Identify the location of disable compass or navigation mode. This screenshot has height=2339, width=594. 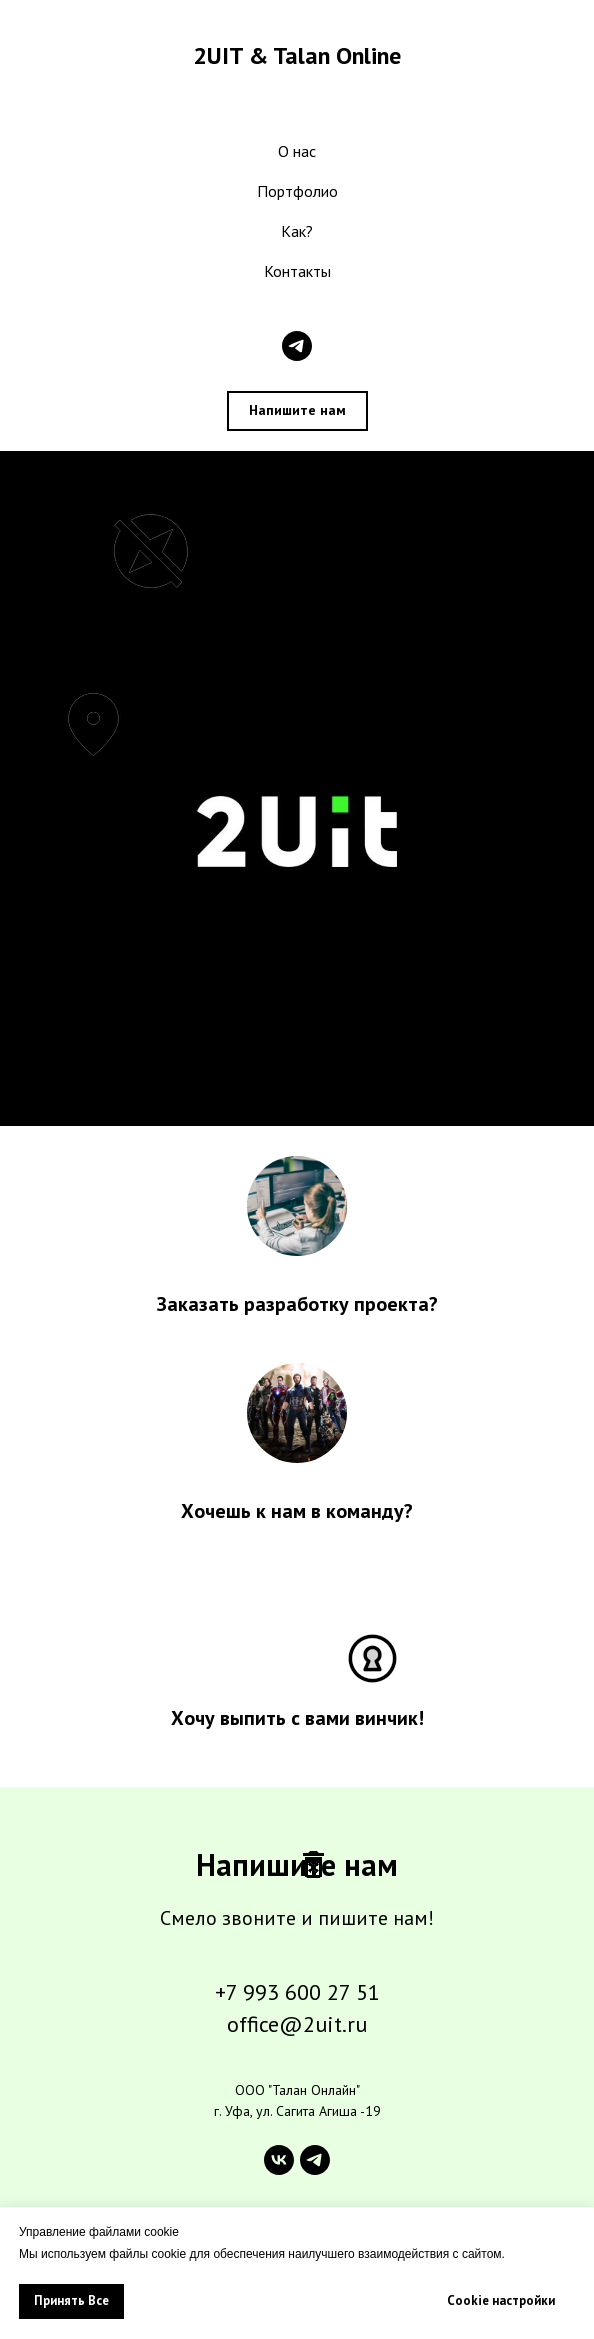
(151, 551).